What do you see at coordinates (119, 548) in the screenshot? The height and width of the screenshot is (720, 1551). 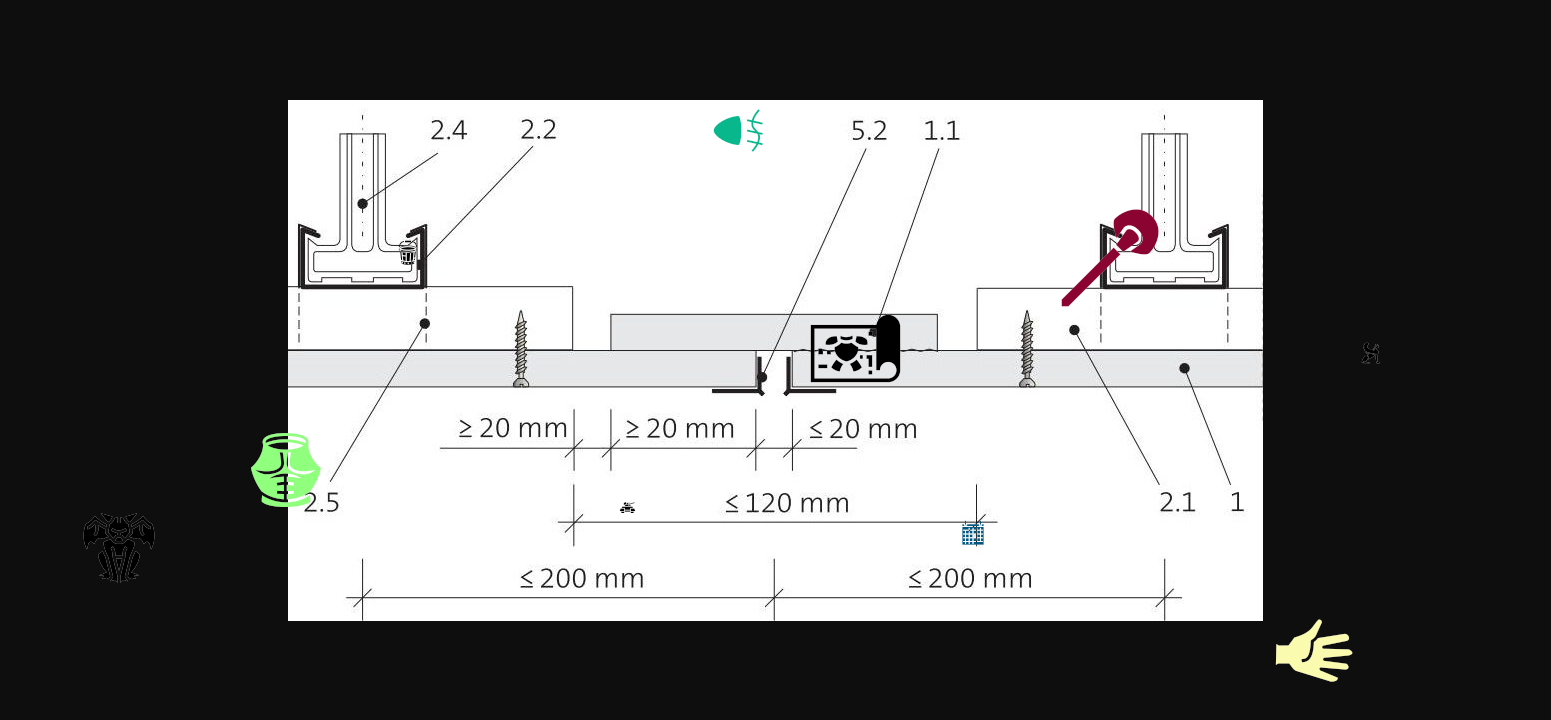 I see `select gargoyle character or unit` at bounding box center [119, 548].